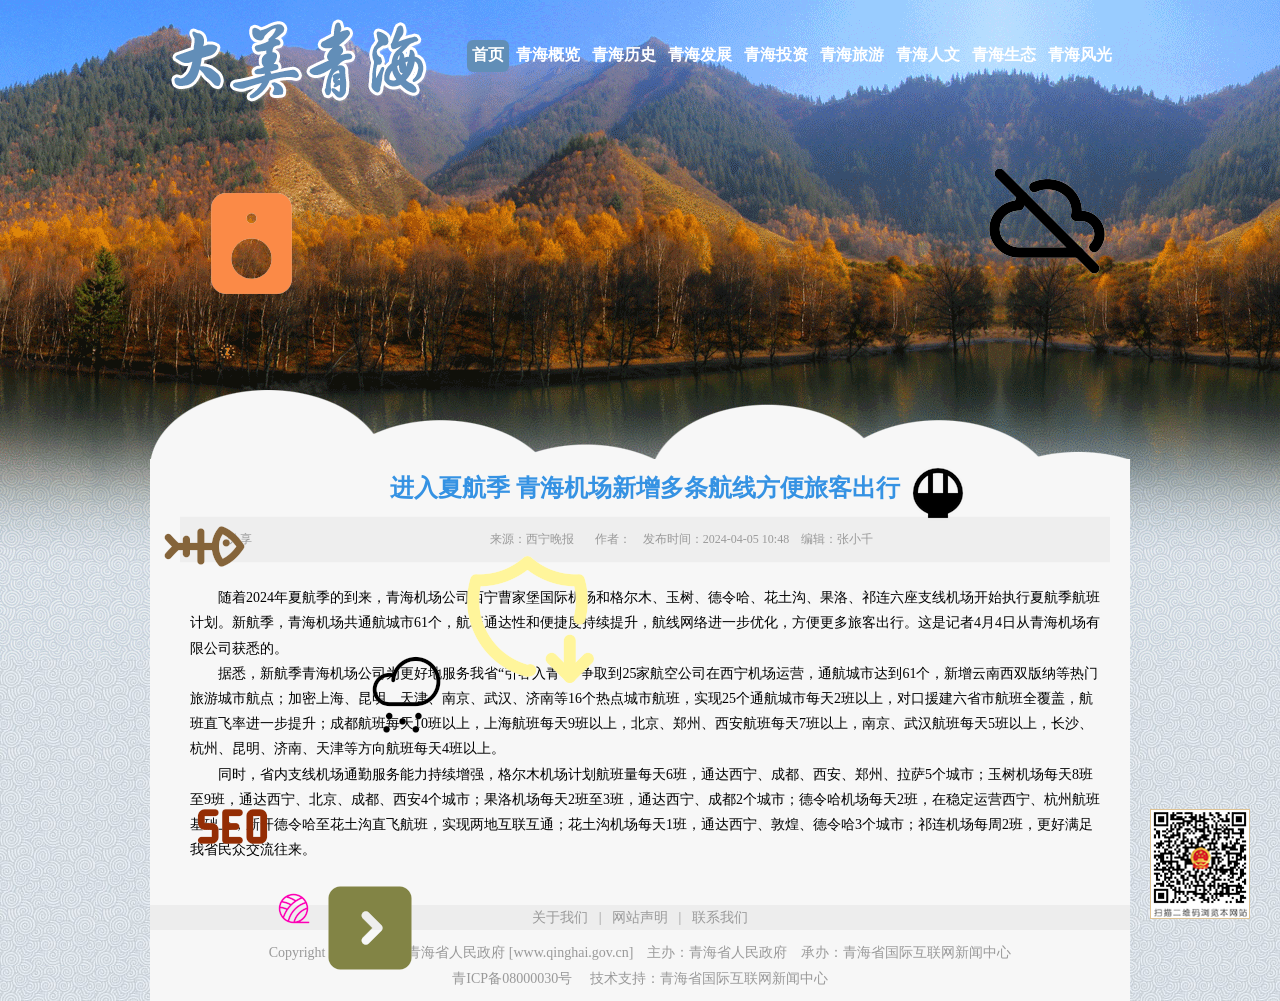 The height and width of the screenshot is (1001, 1280). I want to click on cloud sync or storage is unavailable, so click(1047, 221).